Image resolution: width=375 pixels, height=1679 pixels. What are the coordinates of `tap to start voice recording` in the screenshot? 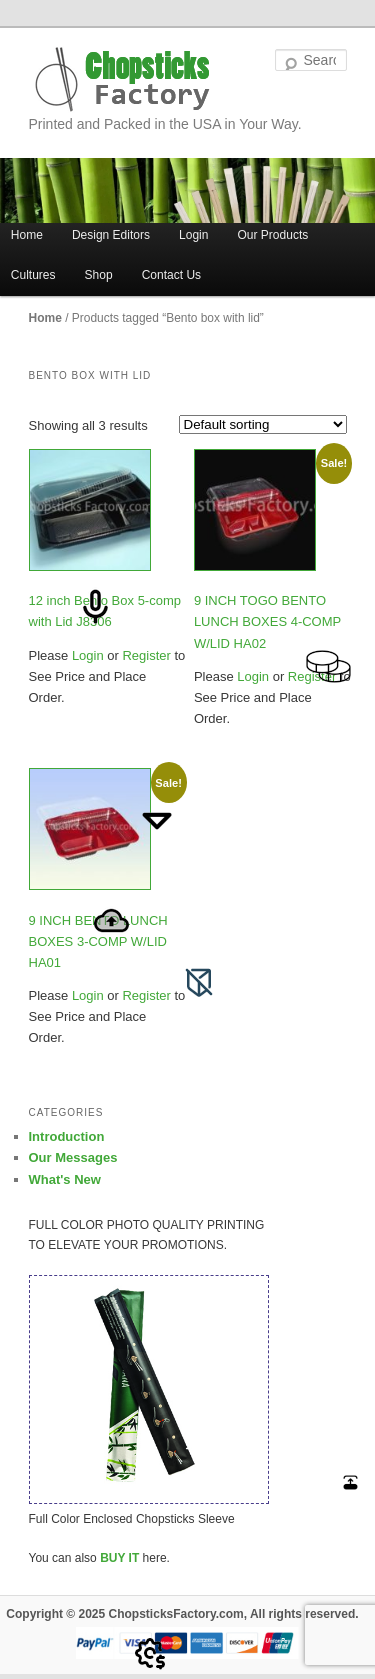 It's located at (95, 607).